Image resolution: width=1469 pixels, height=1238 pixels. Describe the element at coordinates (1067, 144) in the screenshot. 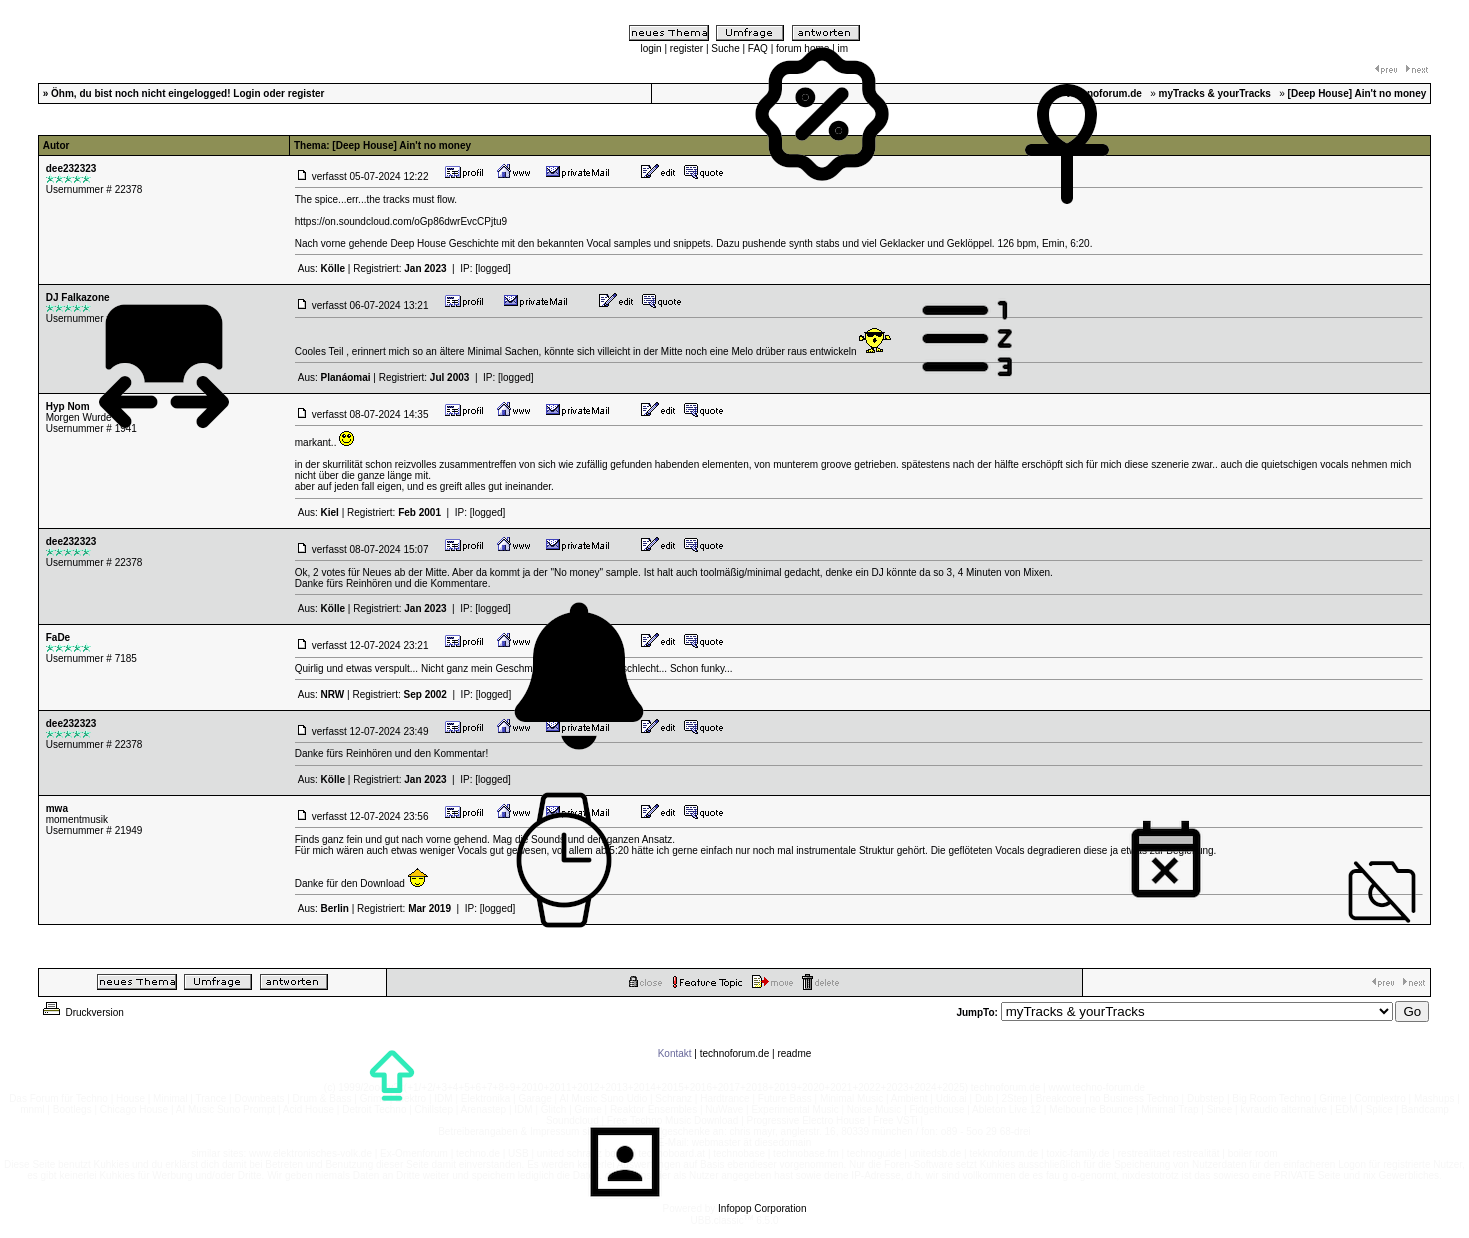

I see `symbol representing life or immortality` at that location.